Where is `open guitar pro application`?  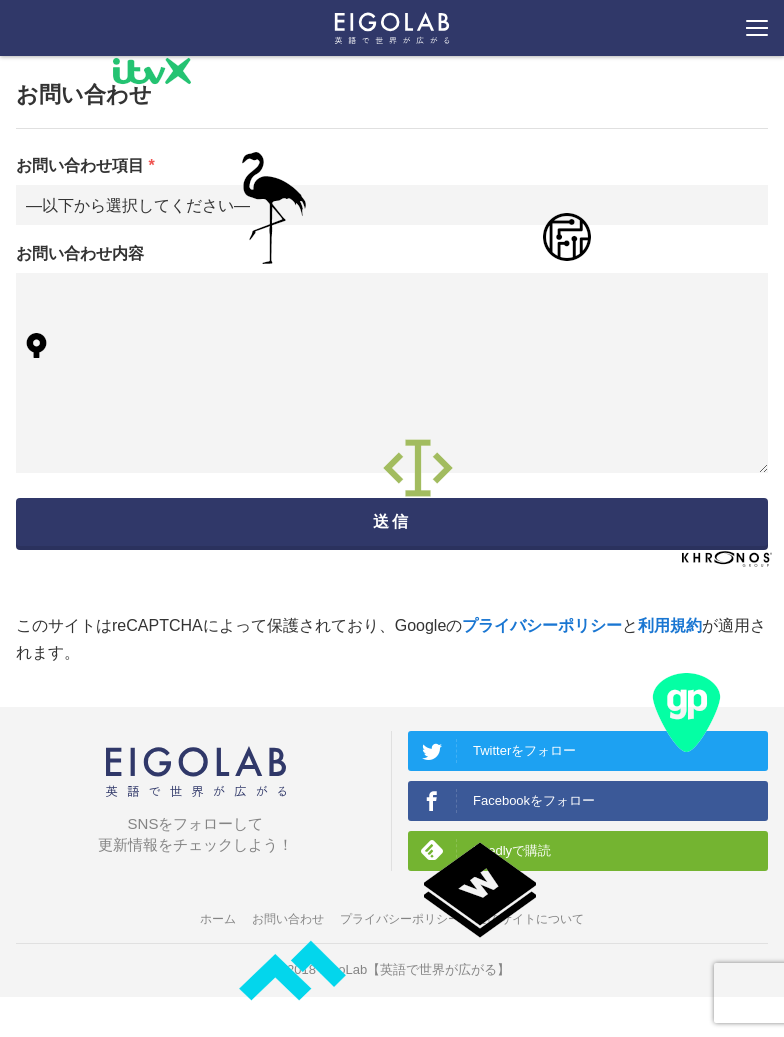 open guitar pro application is located at coordinates (686, 712).